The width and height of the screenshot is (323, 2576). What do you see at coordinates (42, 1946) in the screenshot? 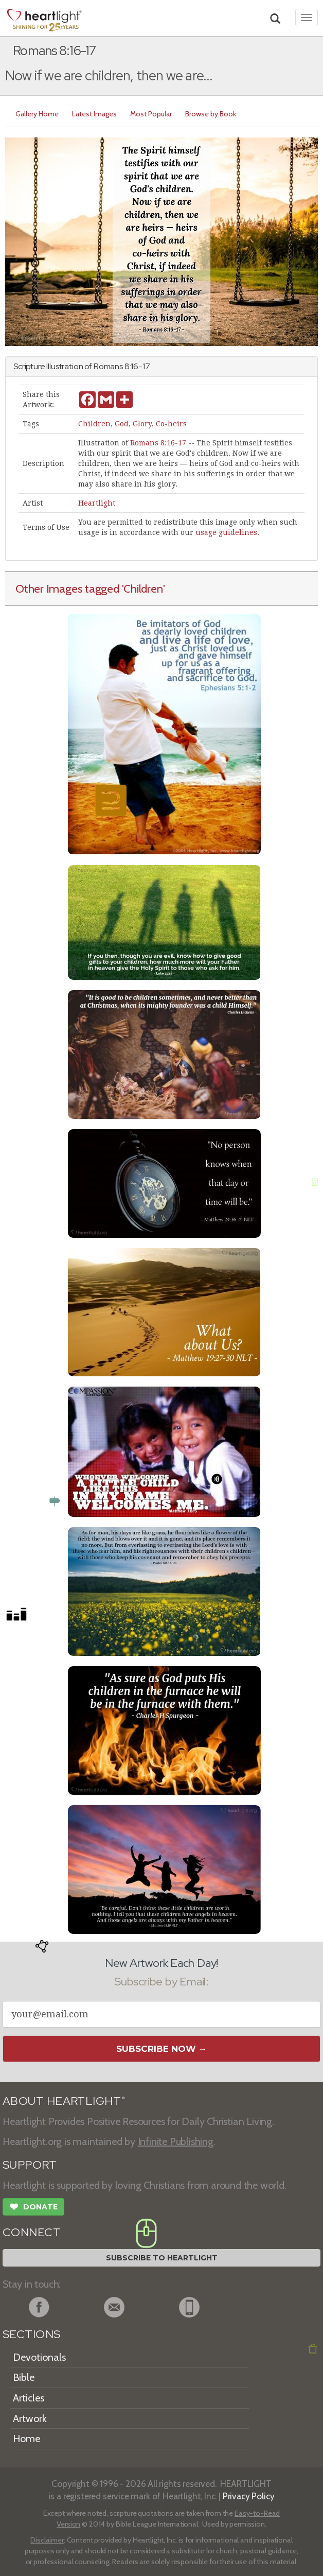
I see `create a polygon shape` at bounding box center [42, 1946].